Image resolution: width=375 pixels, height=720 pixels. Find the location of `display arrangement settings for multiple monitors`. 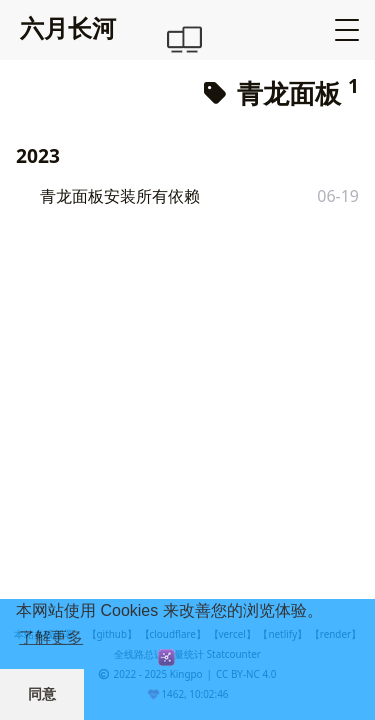

display arrangement settings for multiple monitors is located at coordinates (184, 39).